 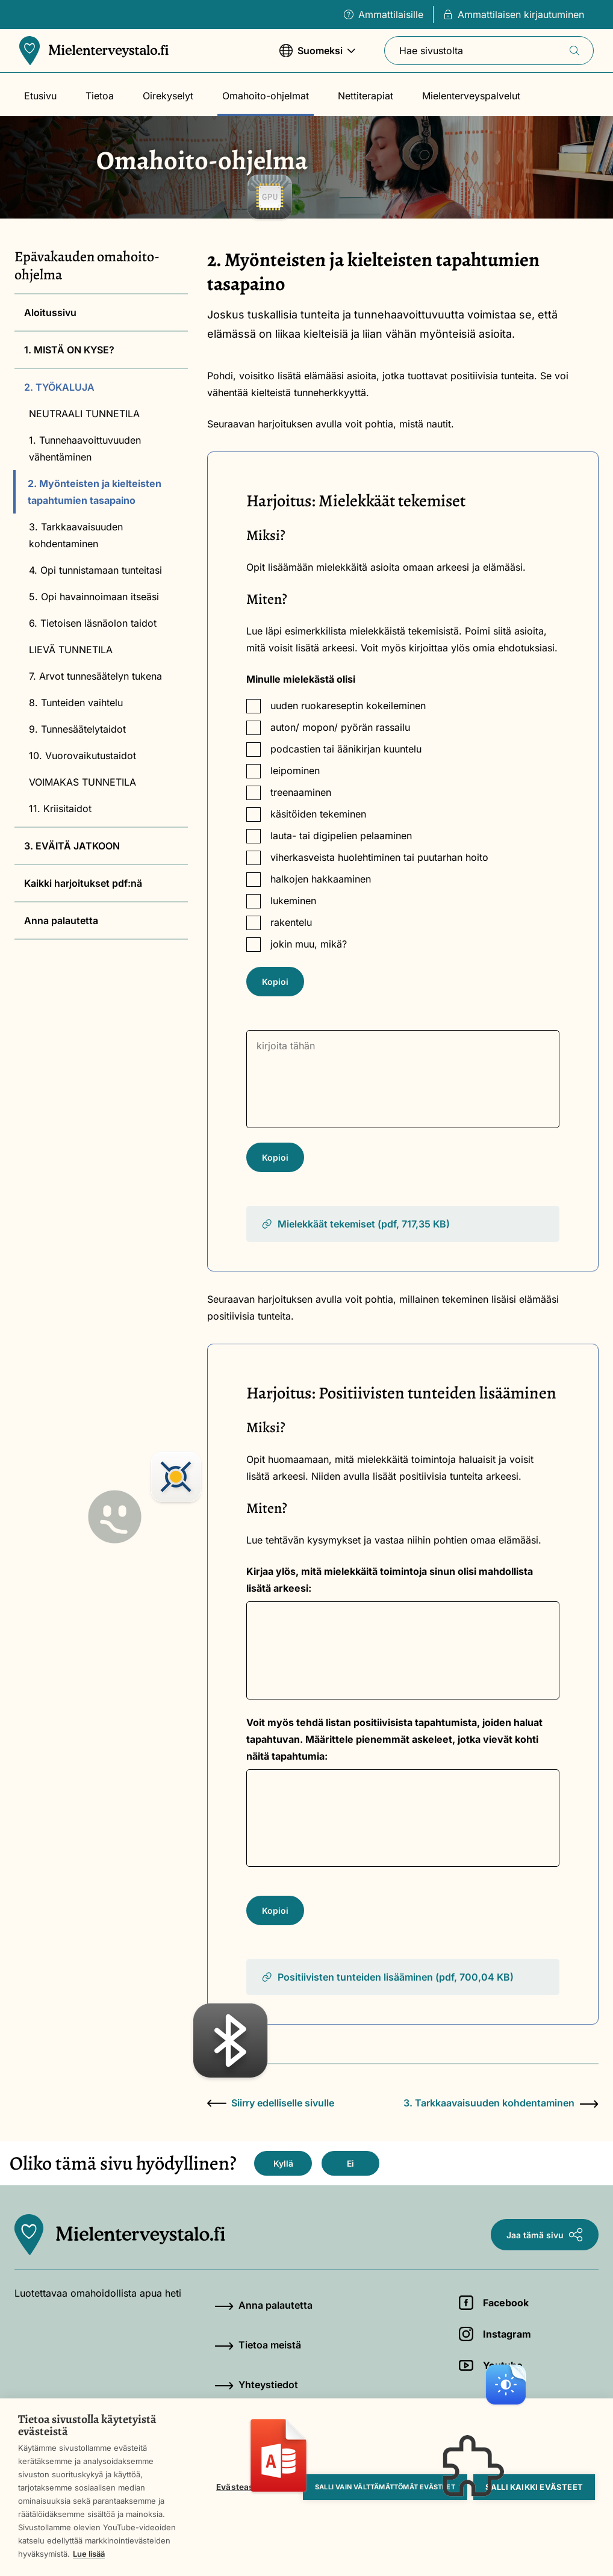 I want to click on indicates confusion or uncertainty about an action, so click(x=114, y=1516).